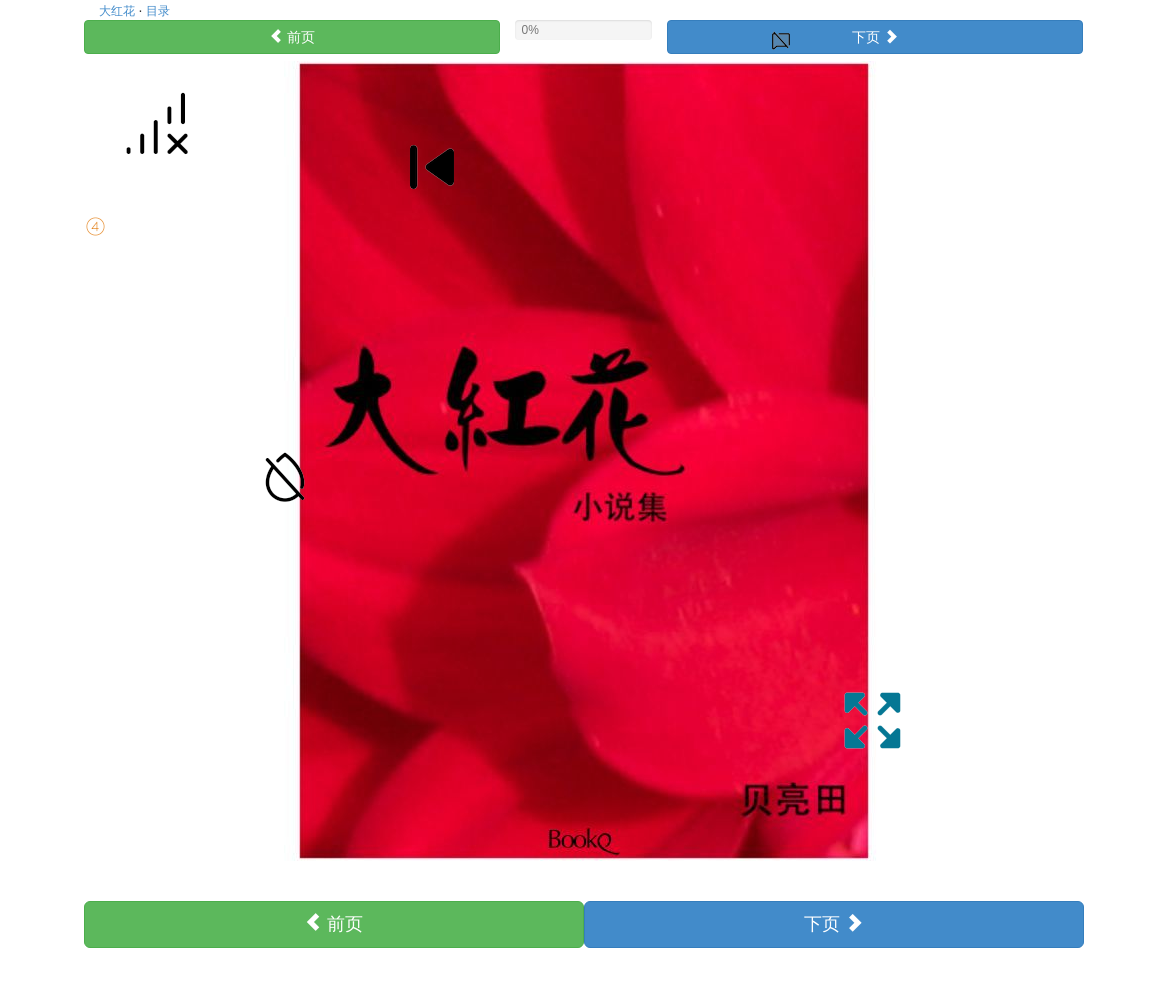  What do you see at coordinates (781, 40) in the screenshot?
I see `mute or disable chat notifications` at bounding box center [781, 40].